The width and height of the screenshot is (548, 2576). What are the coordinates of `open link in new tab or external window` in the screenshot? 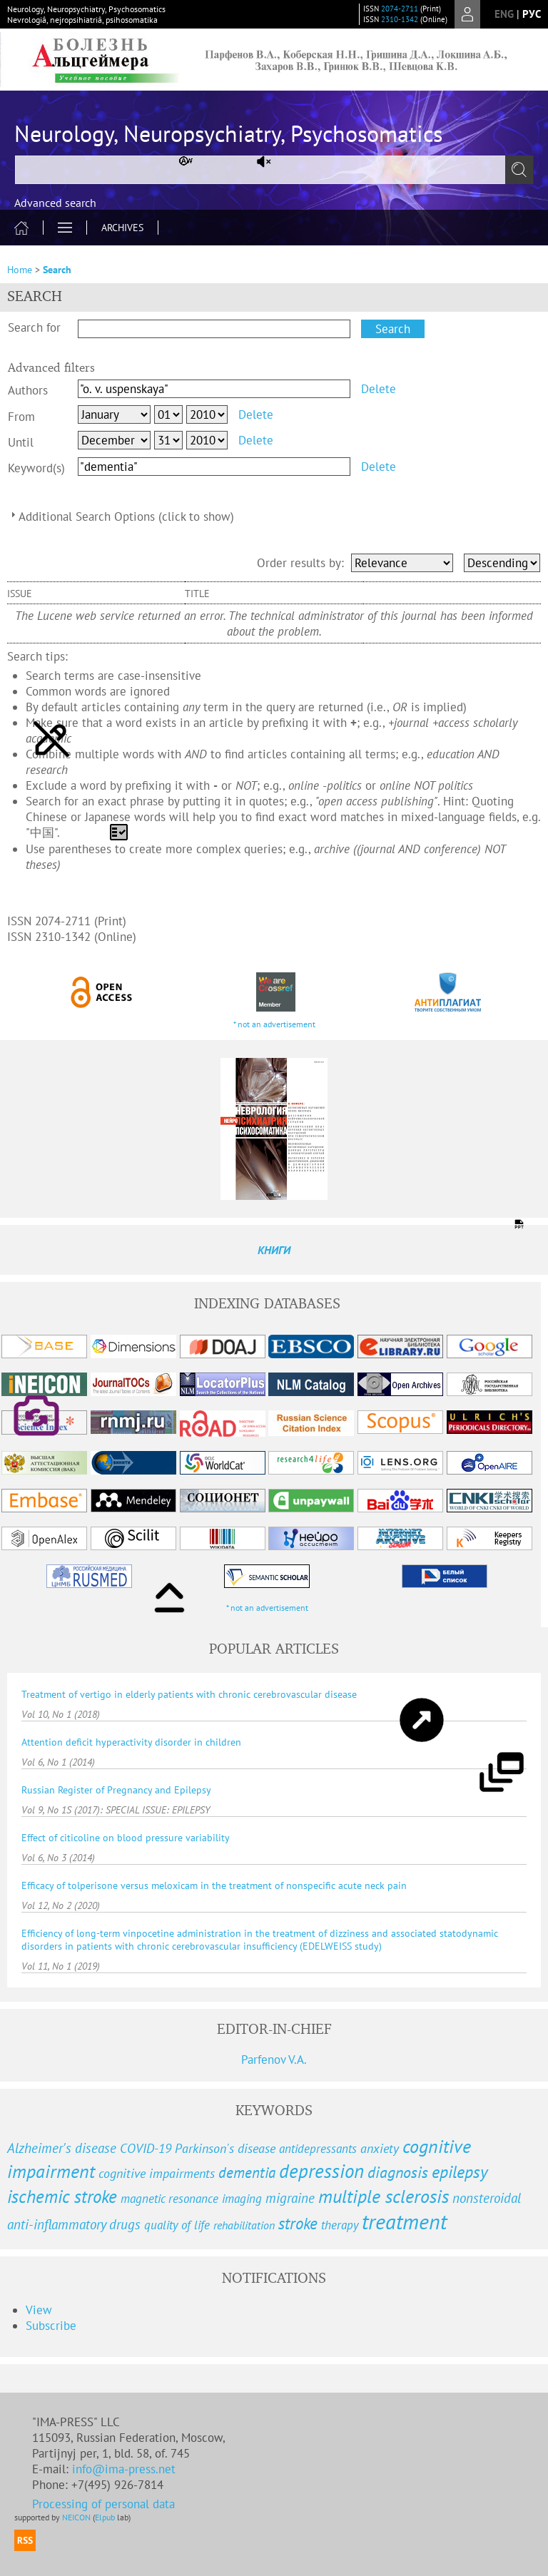 It's located at (422, 1720).